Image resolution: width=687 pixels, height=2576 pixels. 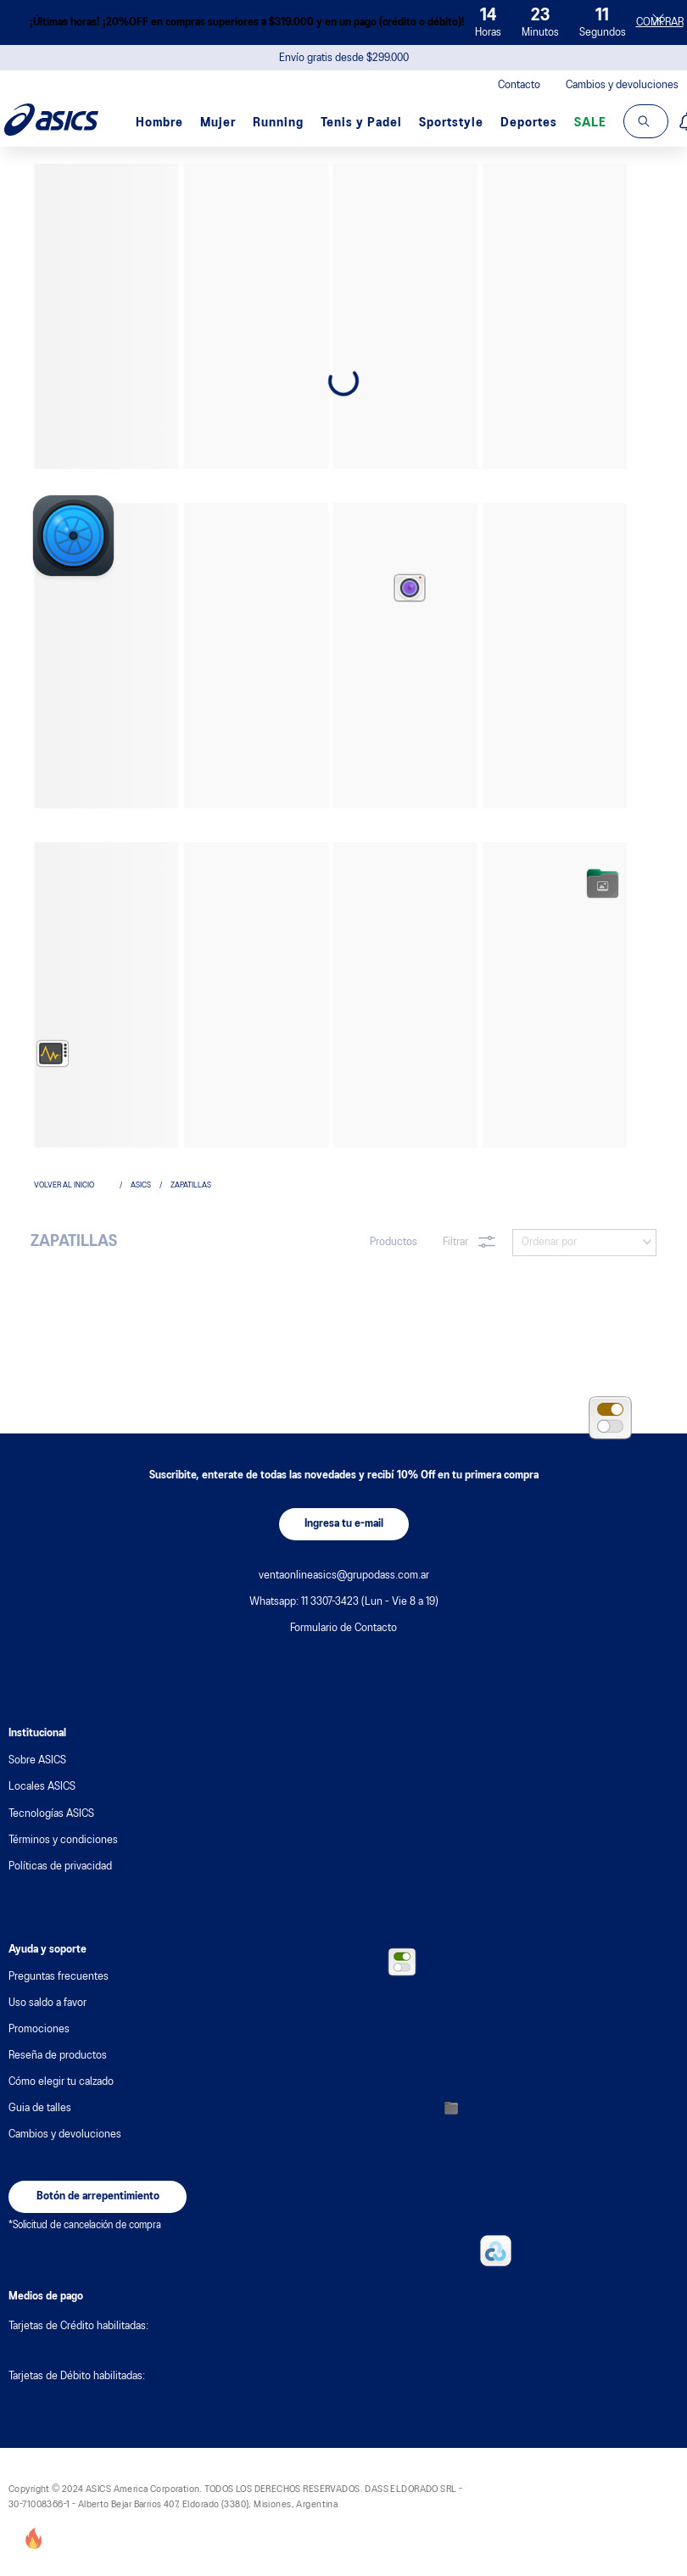 I want to click on open desktop preferences or settings, so click(x=402, y=1962).